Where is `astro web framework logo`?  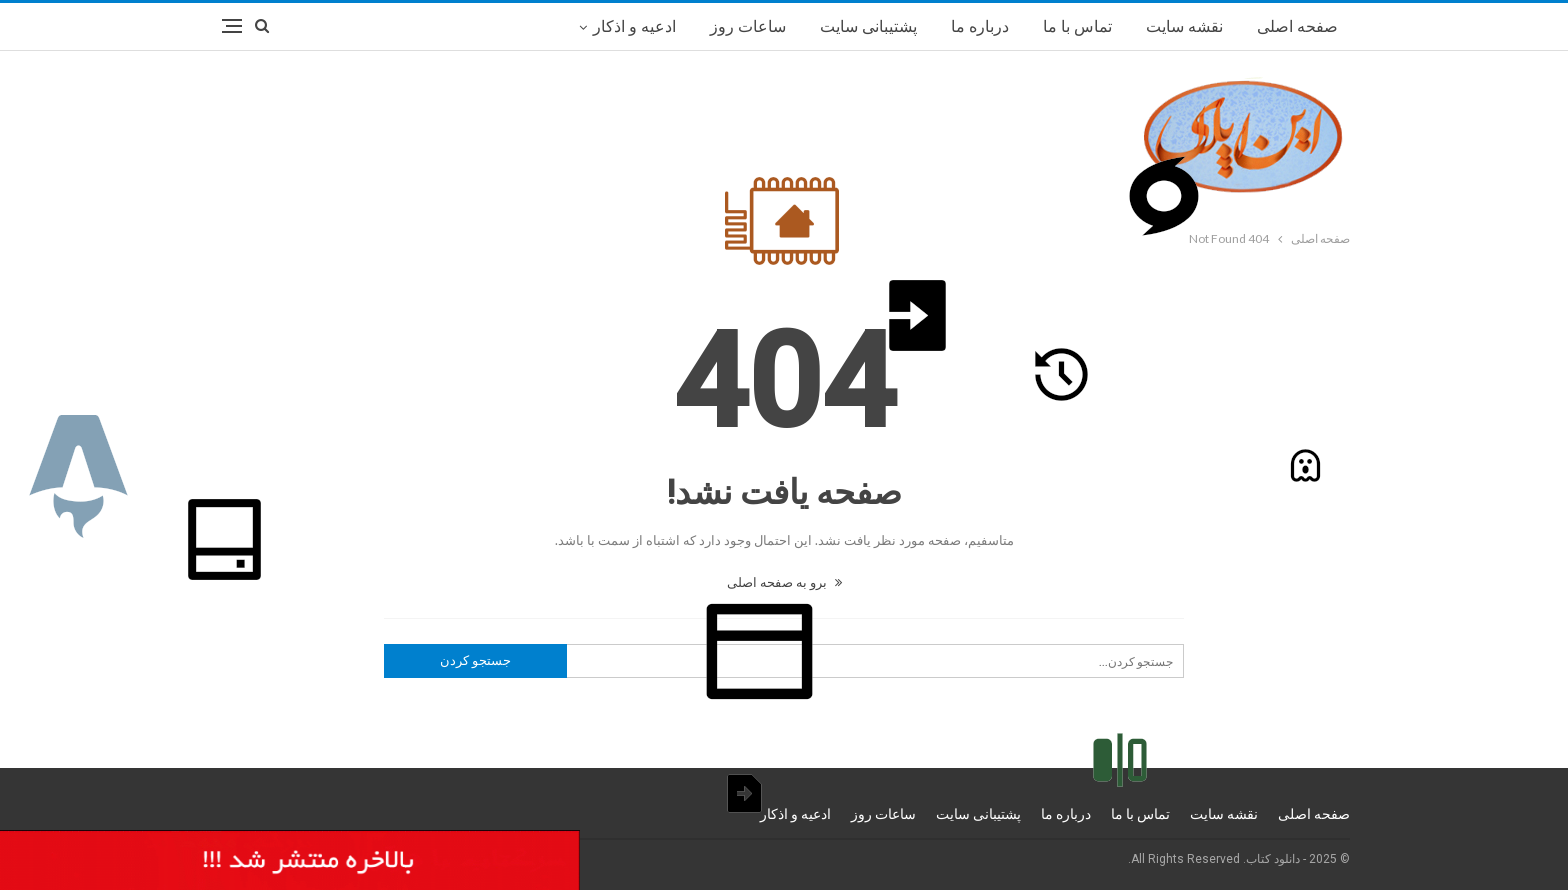
astro web framework logo is located at coordinates (78, 476).